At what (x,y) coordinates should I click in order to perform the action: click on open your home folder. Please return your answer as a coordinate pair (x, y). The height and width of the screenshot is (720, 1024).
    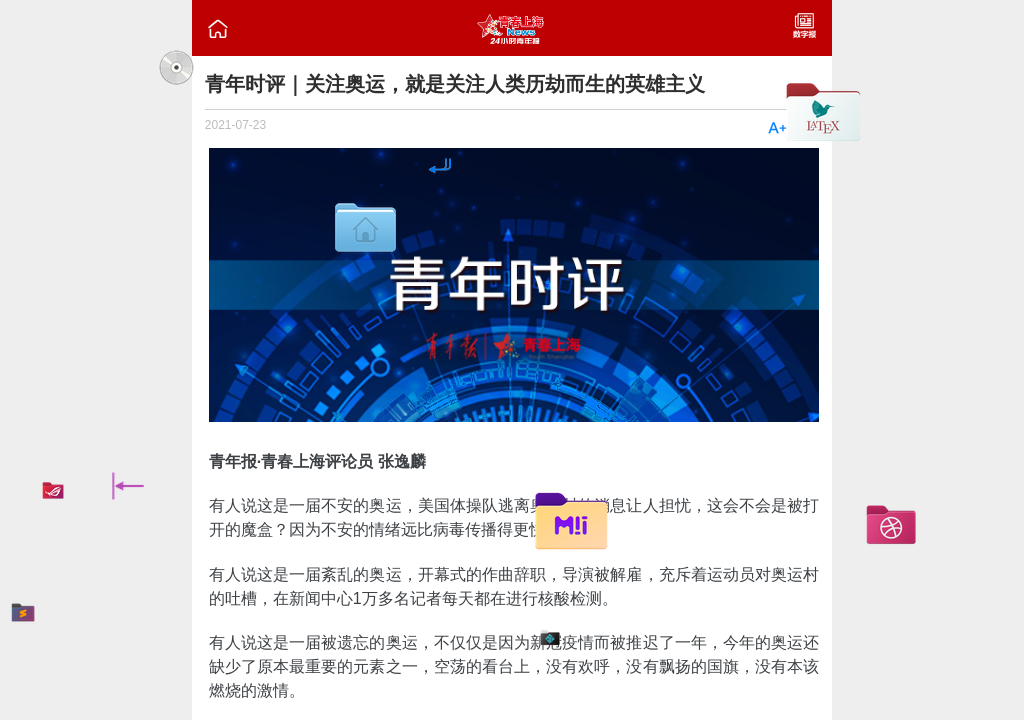
    Looking at the image, I should click on (365, 227).